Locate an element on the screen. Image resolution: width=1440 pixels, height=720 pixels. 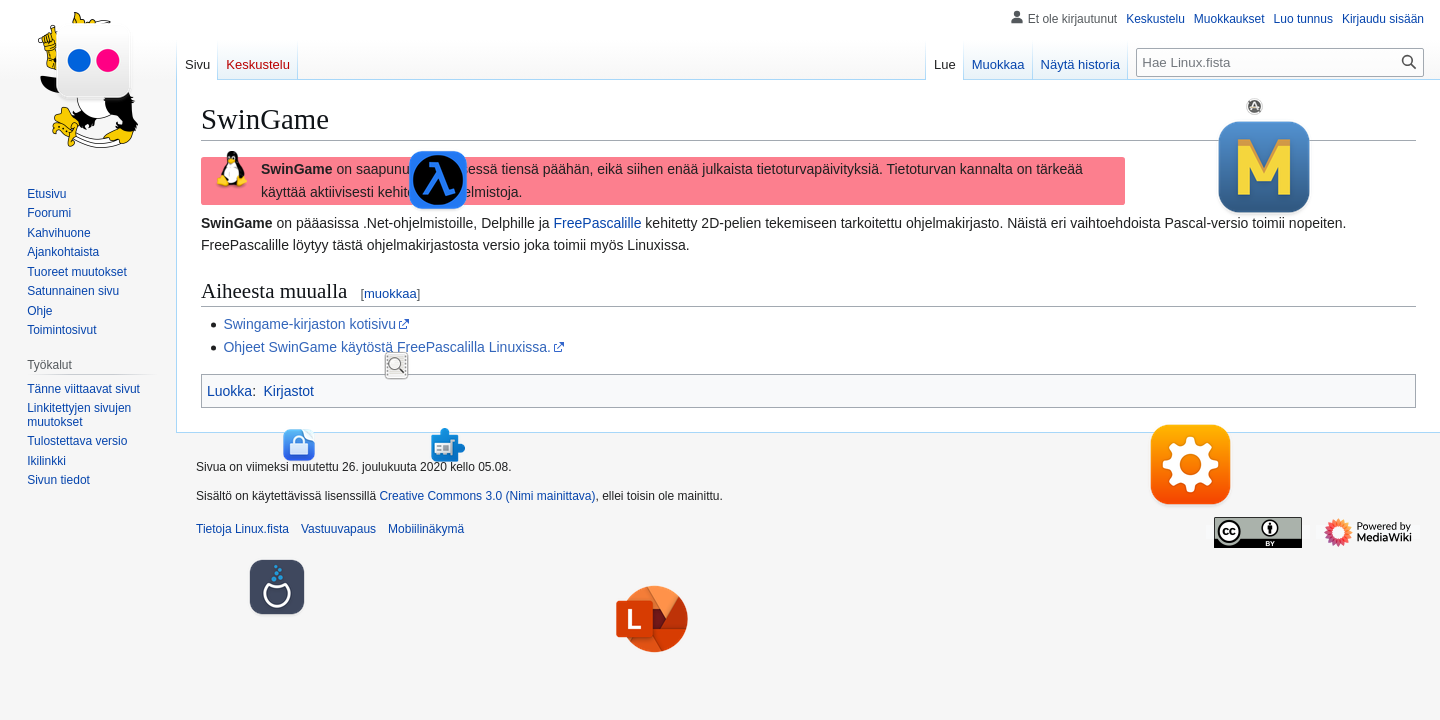
open aptana studio IDE is located at coordinates (1190, 464).